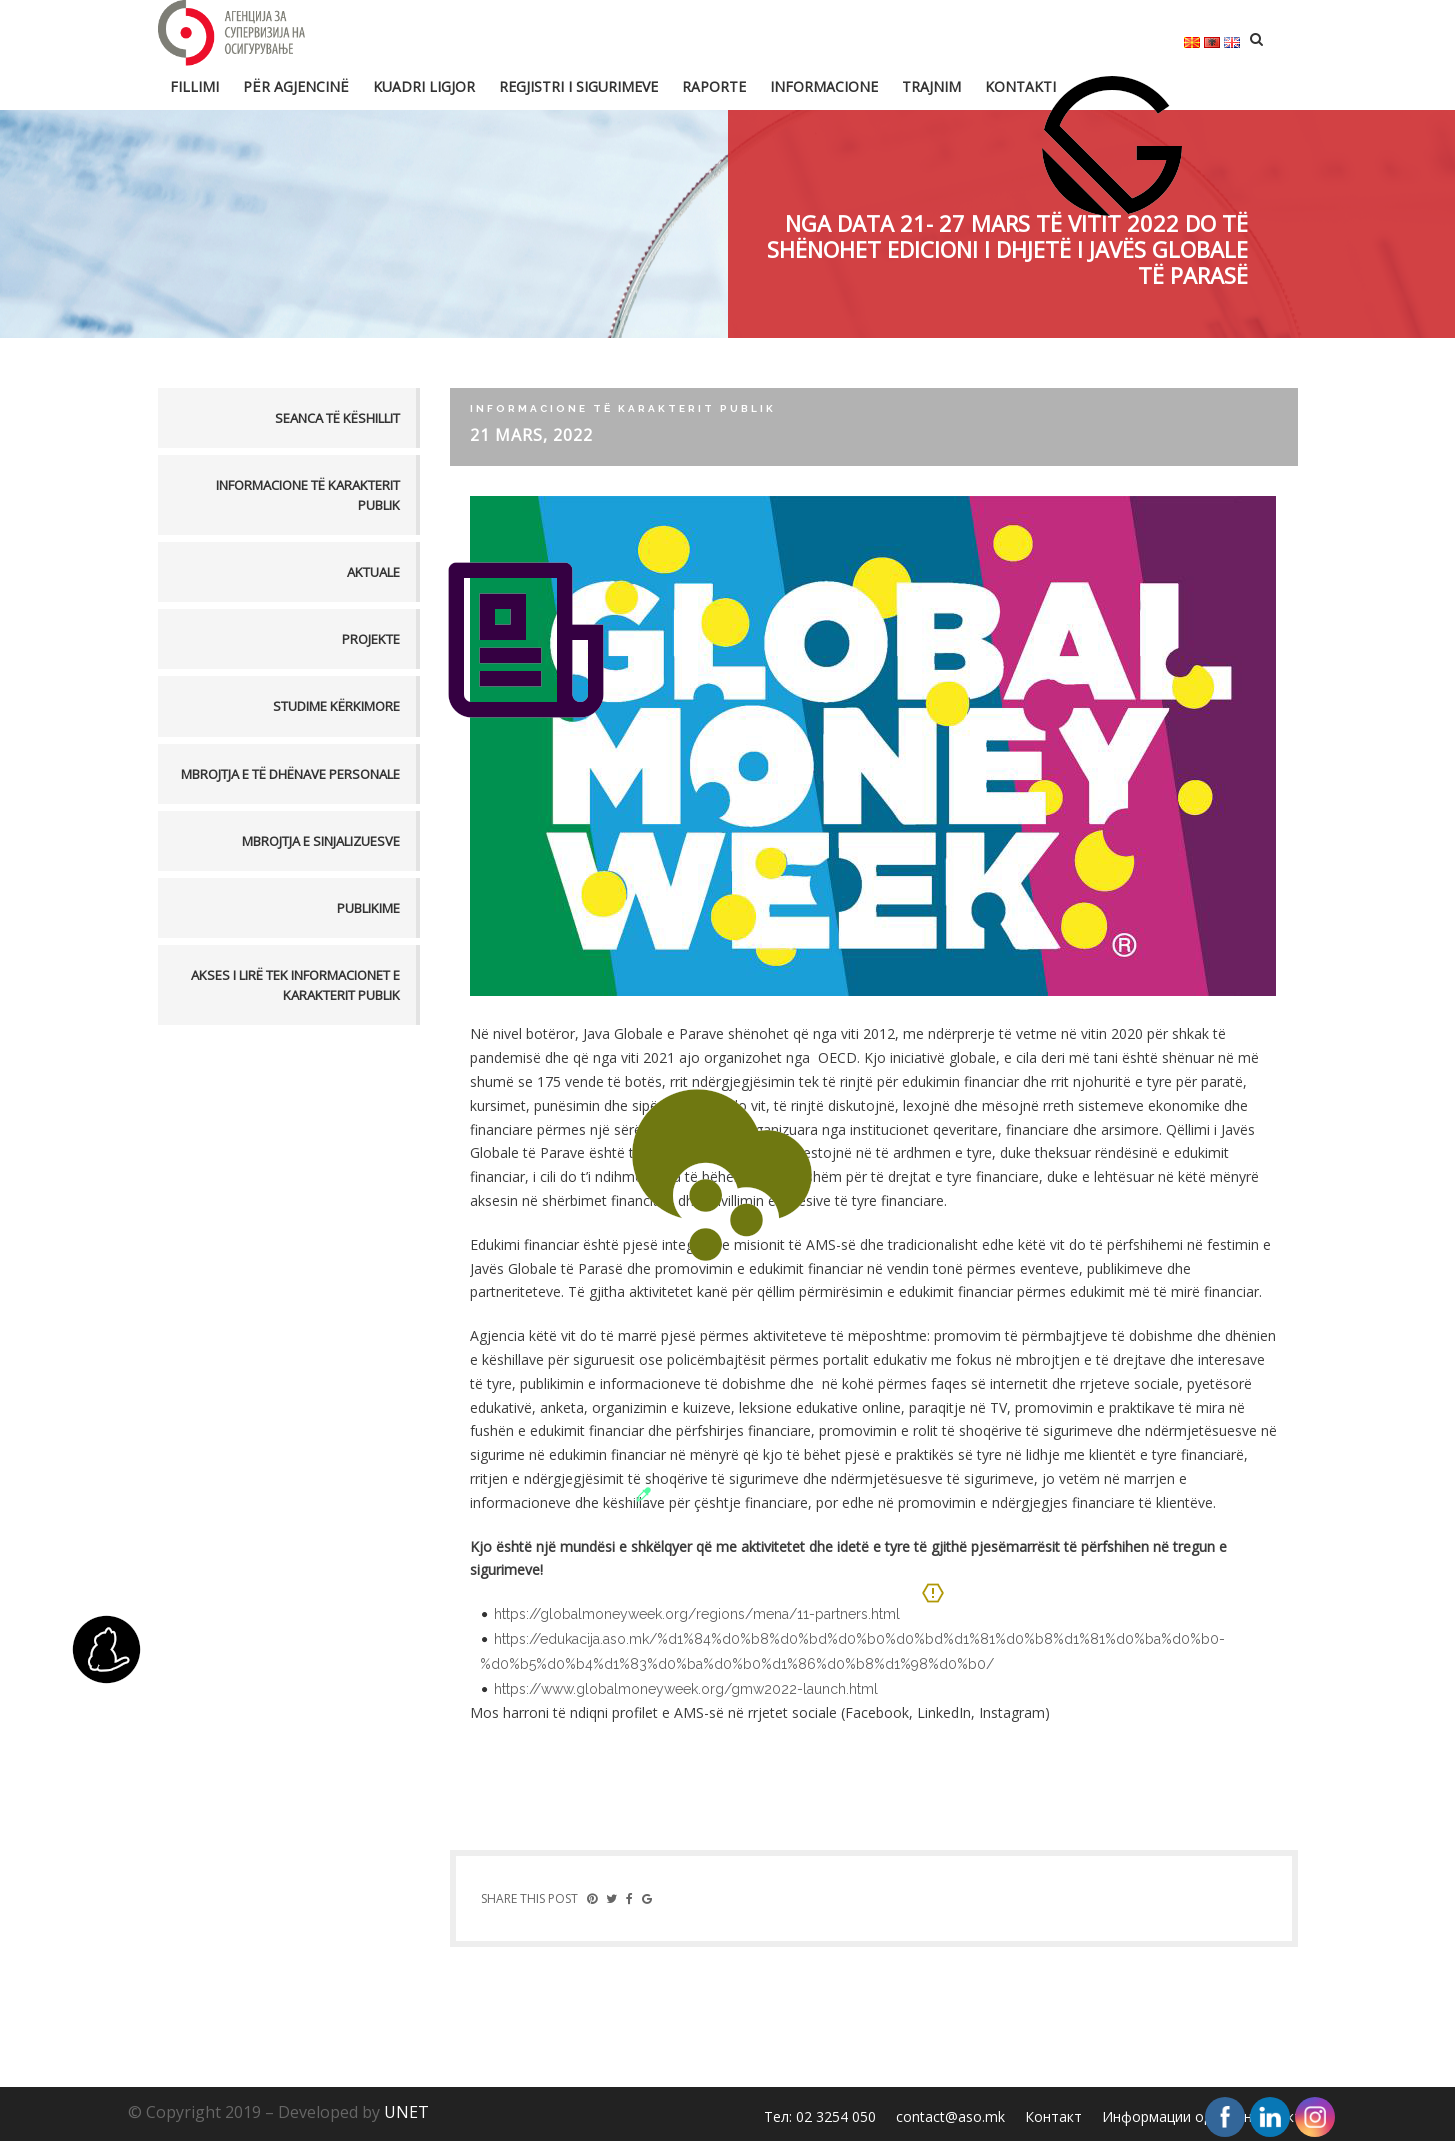  What do you see at coordinates (106, 1649) in the screenshot?
I see `yarn package manager logo` at bounding box center [106, 1649].